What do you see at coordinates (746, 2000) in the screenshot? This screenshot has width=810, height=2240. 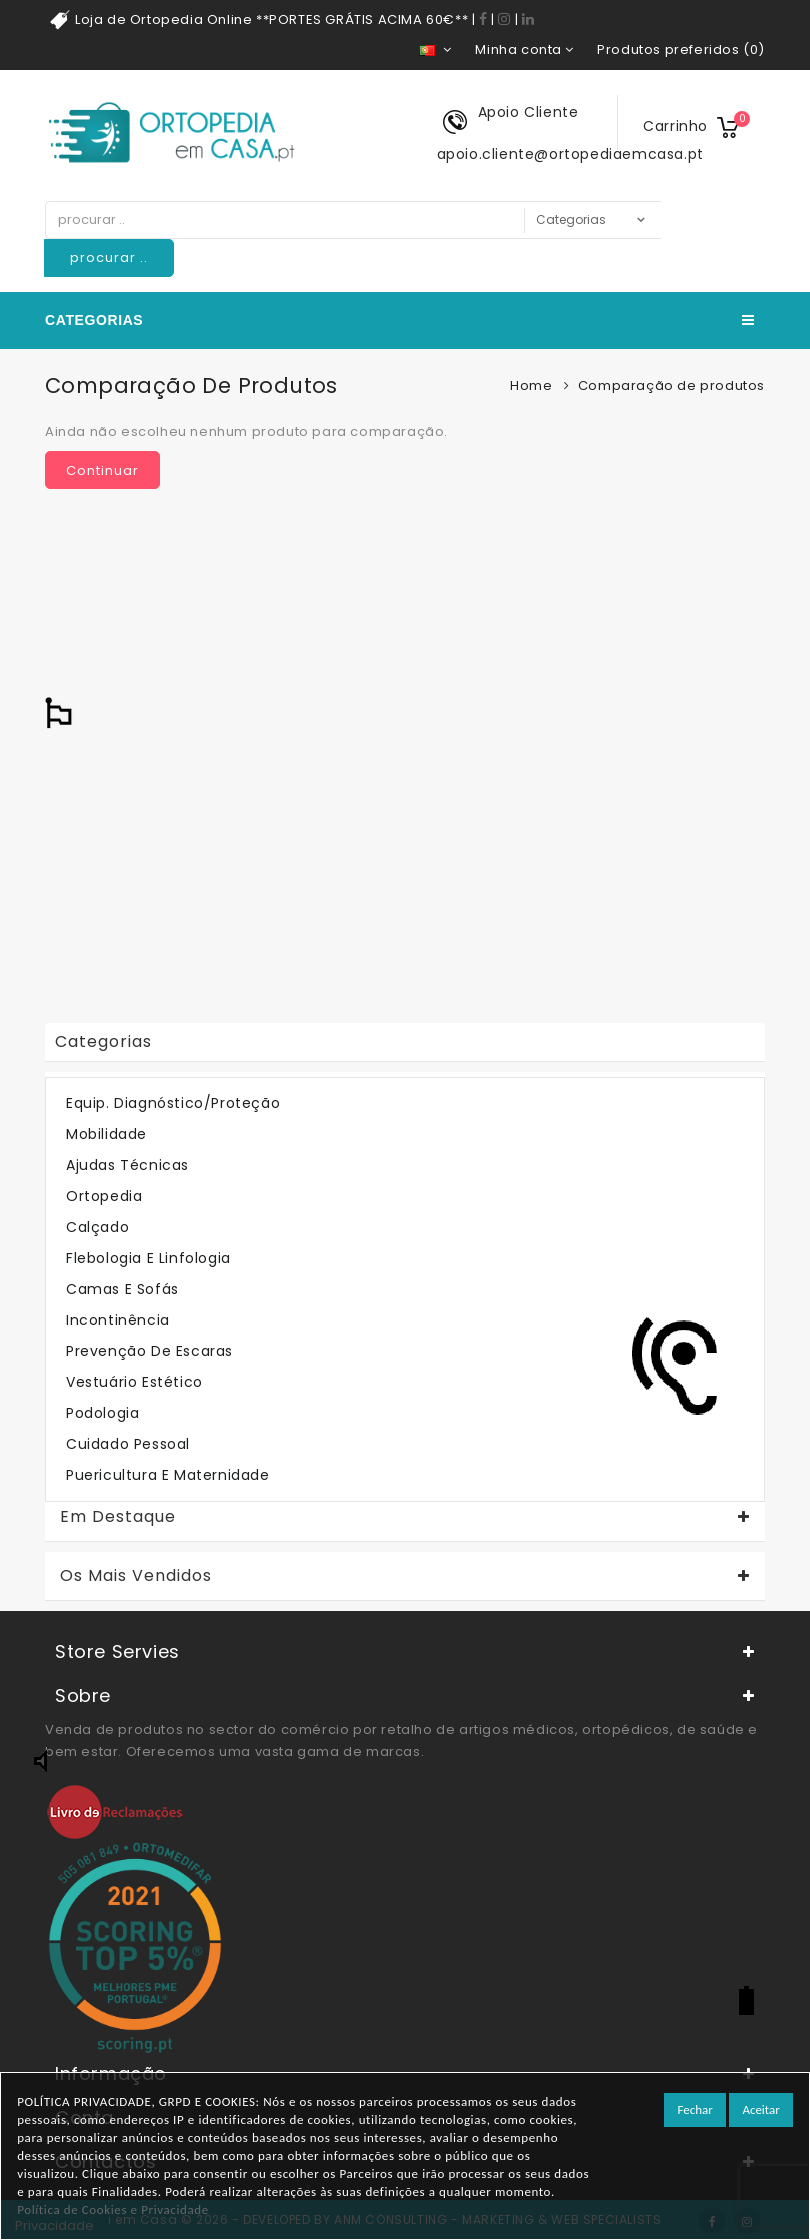 I see `indicates battery is fully charged` at bounding box center [746, 2000].